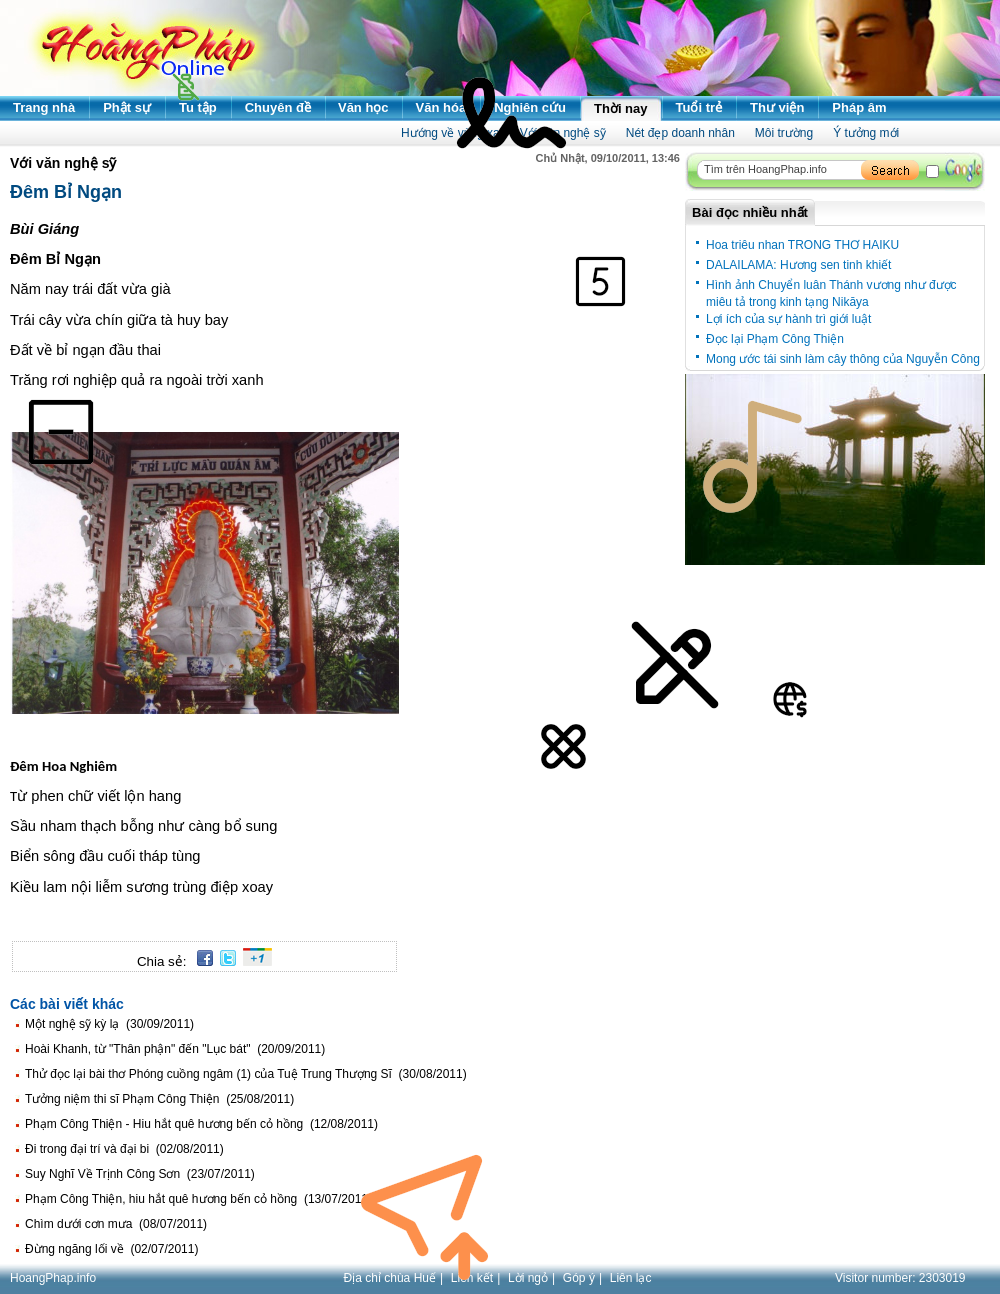 The height and width of the screenshot is (1294, 1000). Describe the element at coordinates (511, 115) in the screenshot. I see `add your signature to a document` at that location.